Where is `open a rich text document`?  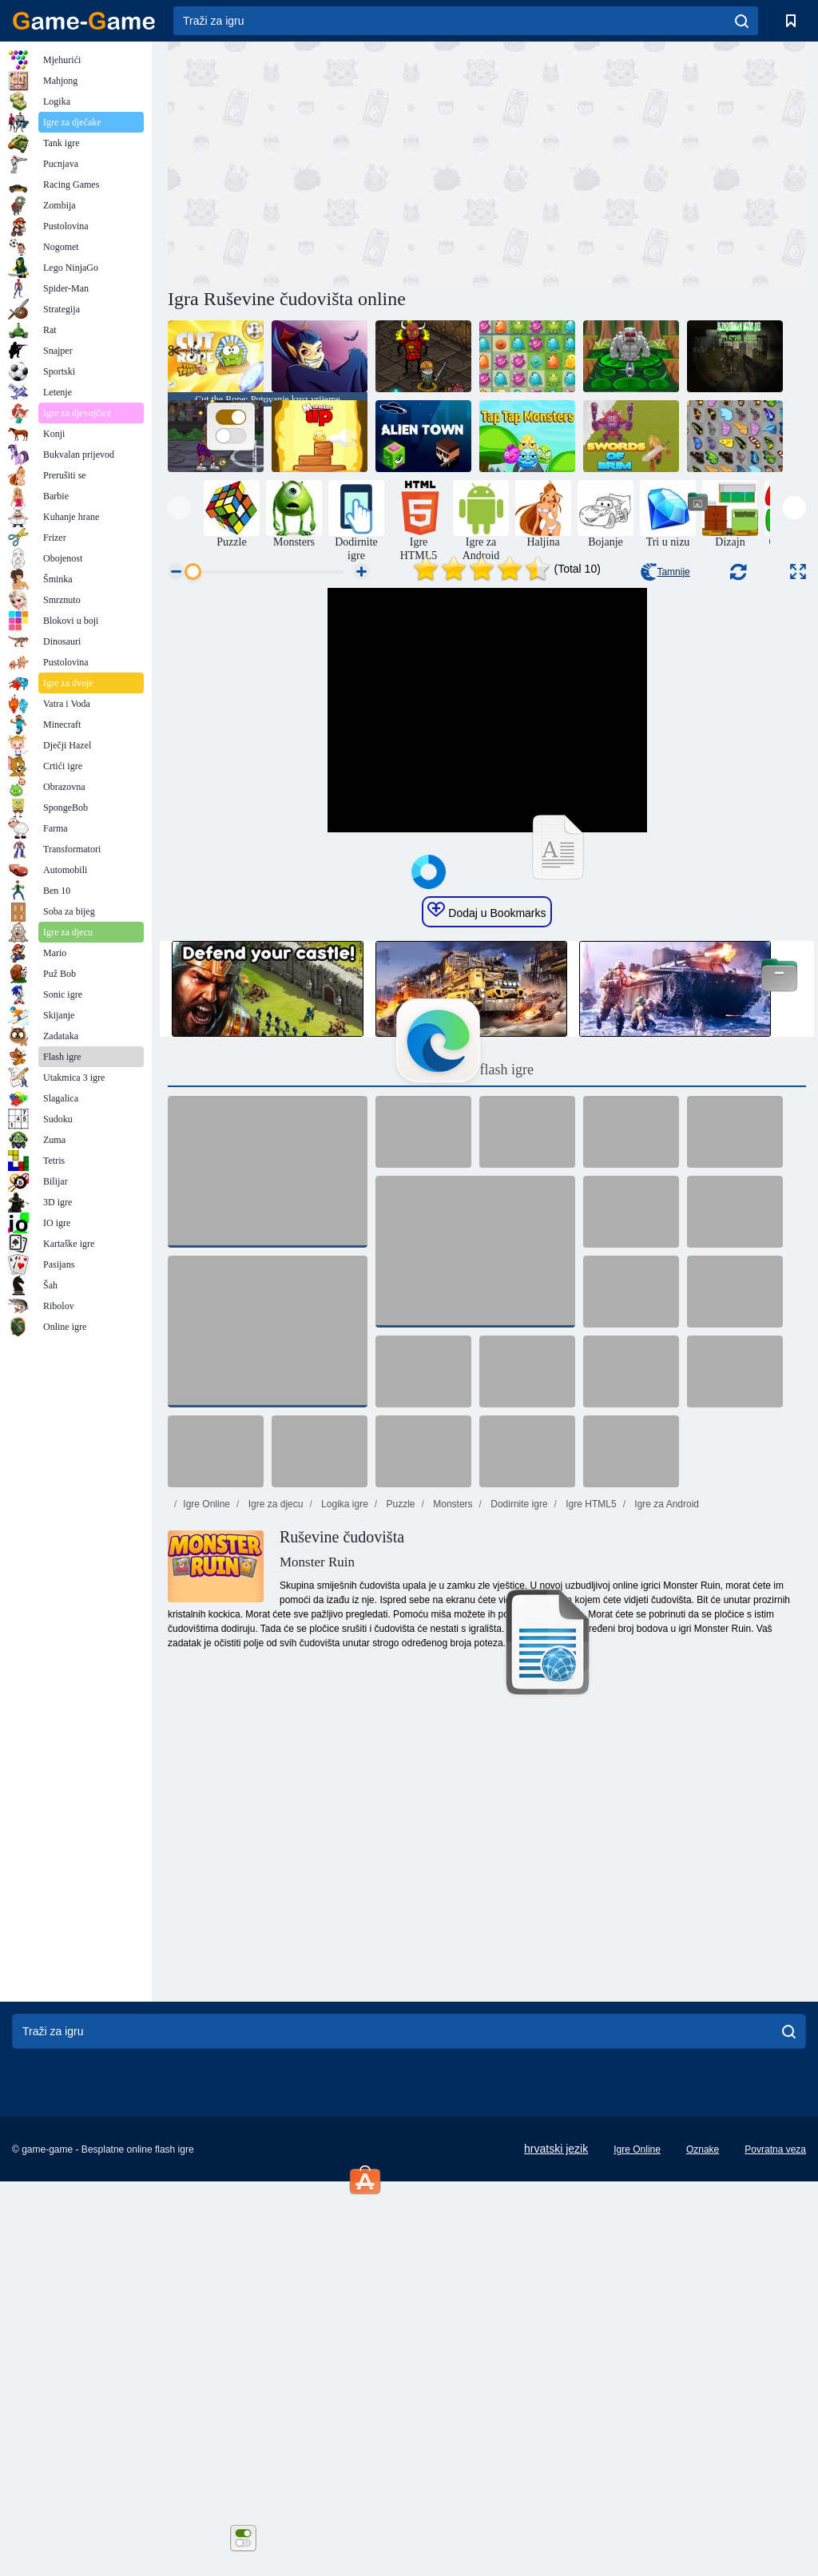
open a rich text document is located at coordinates (558, 847).